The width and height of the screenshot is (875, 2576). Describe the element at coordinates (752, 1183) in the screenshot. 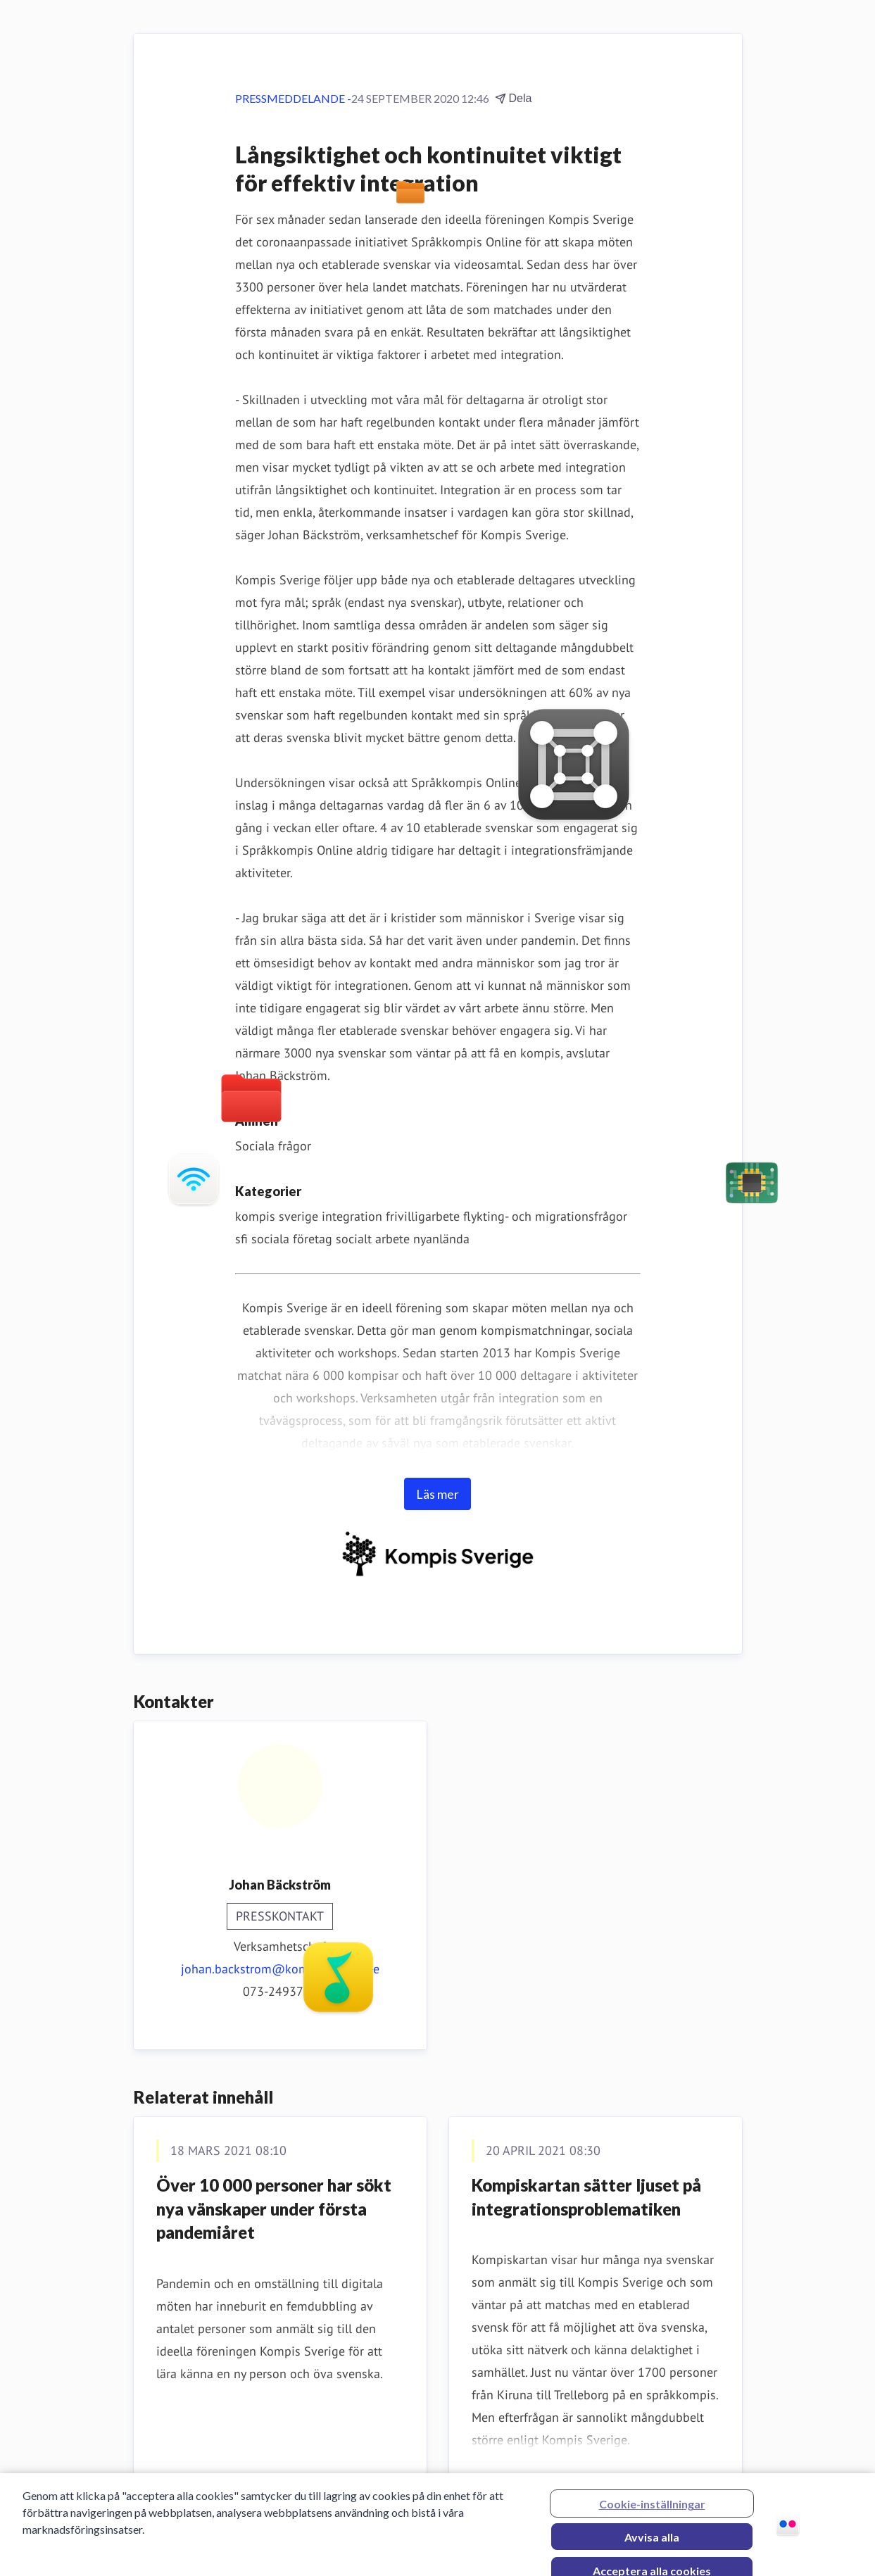

I see `open cpu-x system information utility` at that location.